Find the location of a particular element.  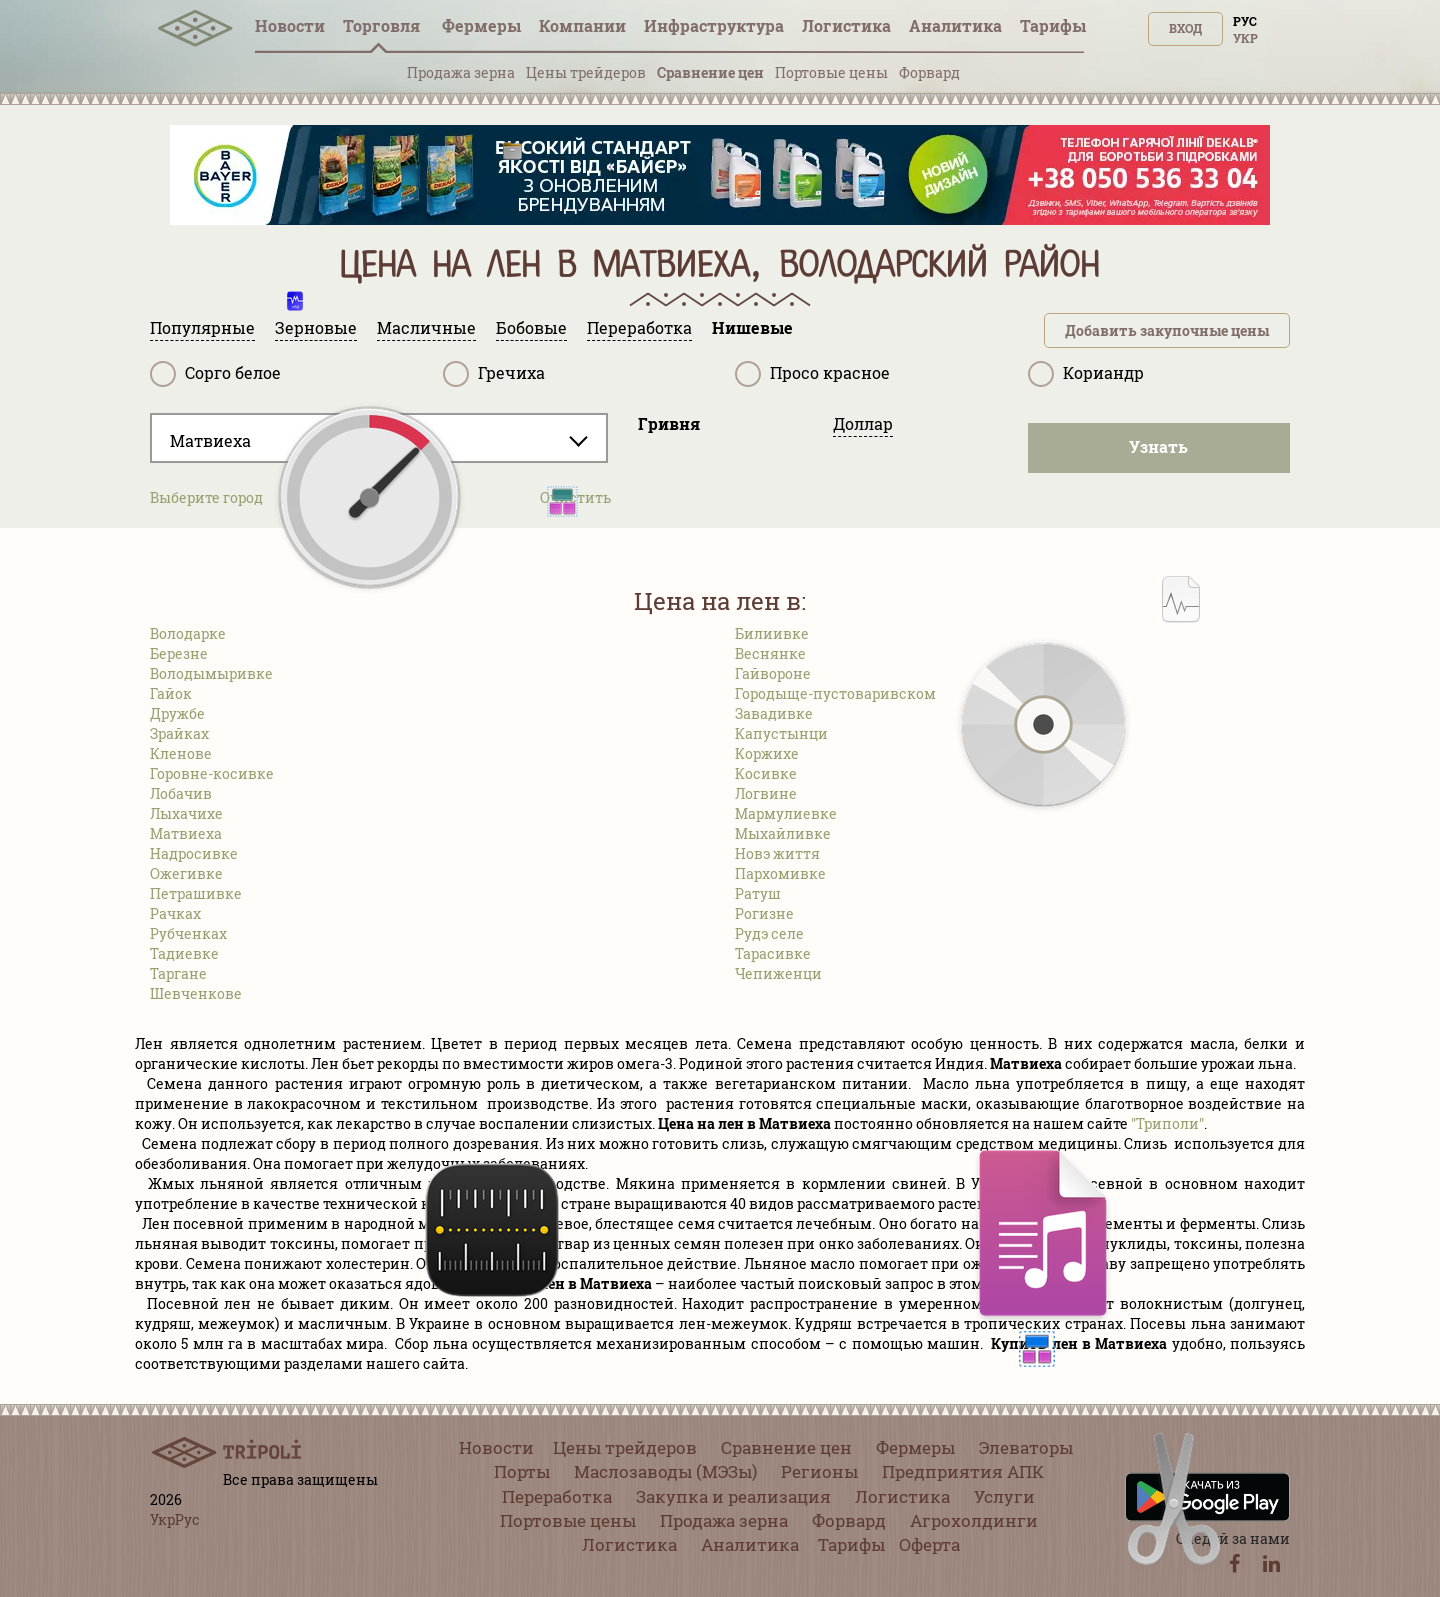

open sysprof system profiler application is located at coordinates (369, 497).